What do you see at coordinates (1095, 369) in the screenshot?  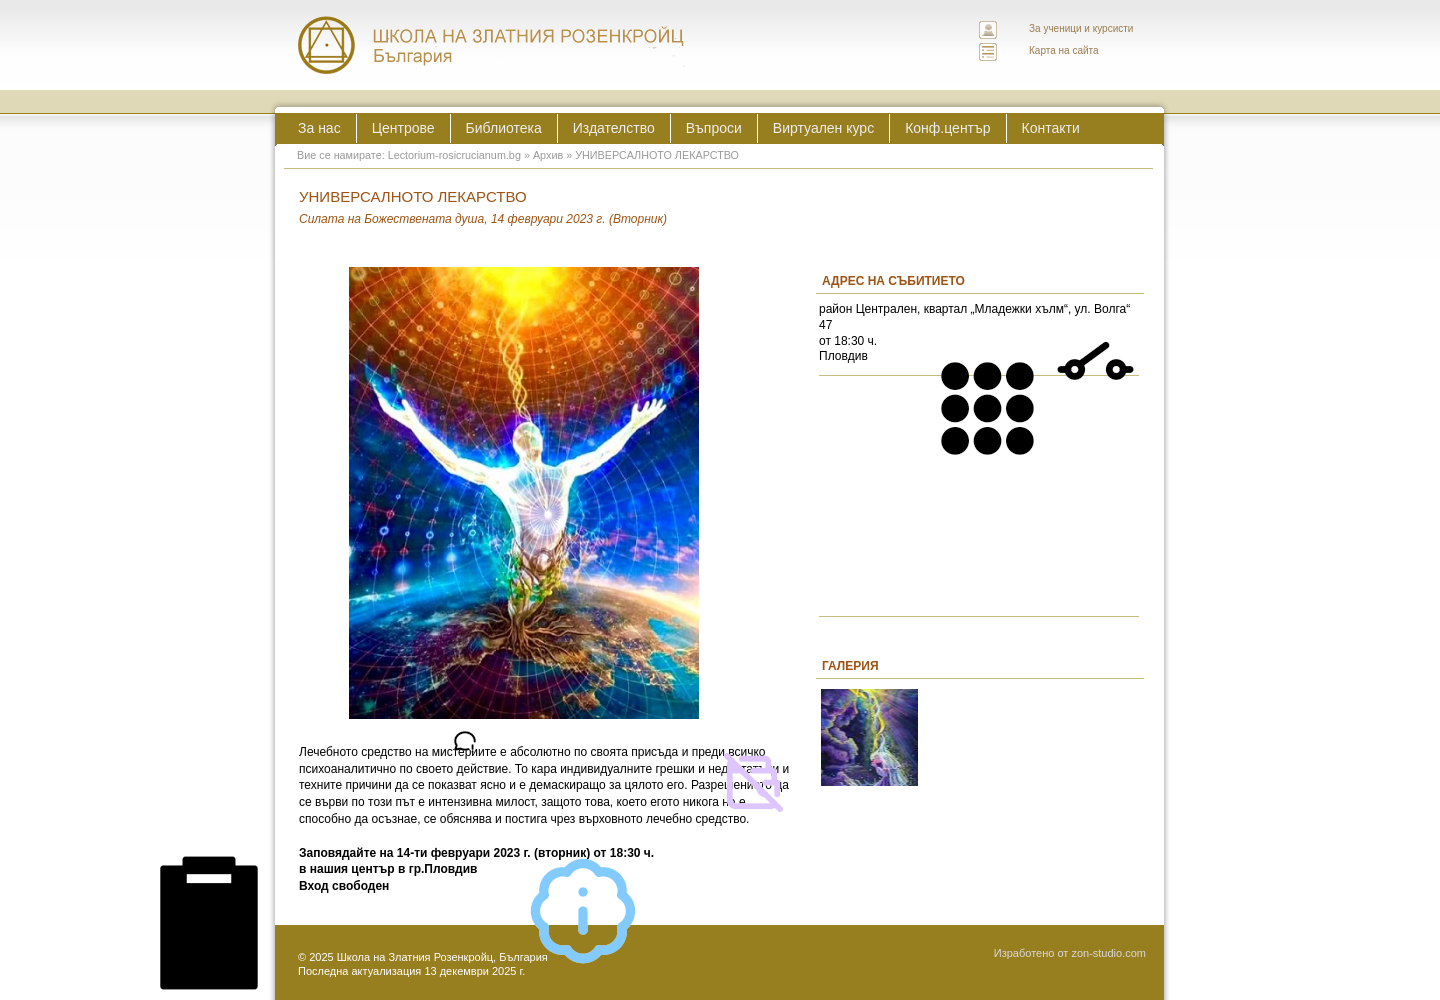 I see `indicates circuit is disconnected or open` at bounding box center [1095, 369].